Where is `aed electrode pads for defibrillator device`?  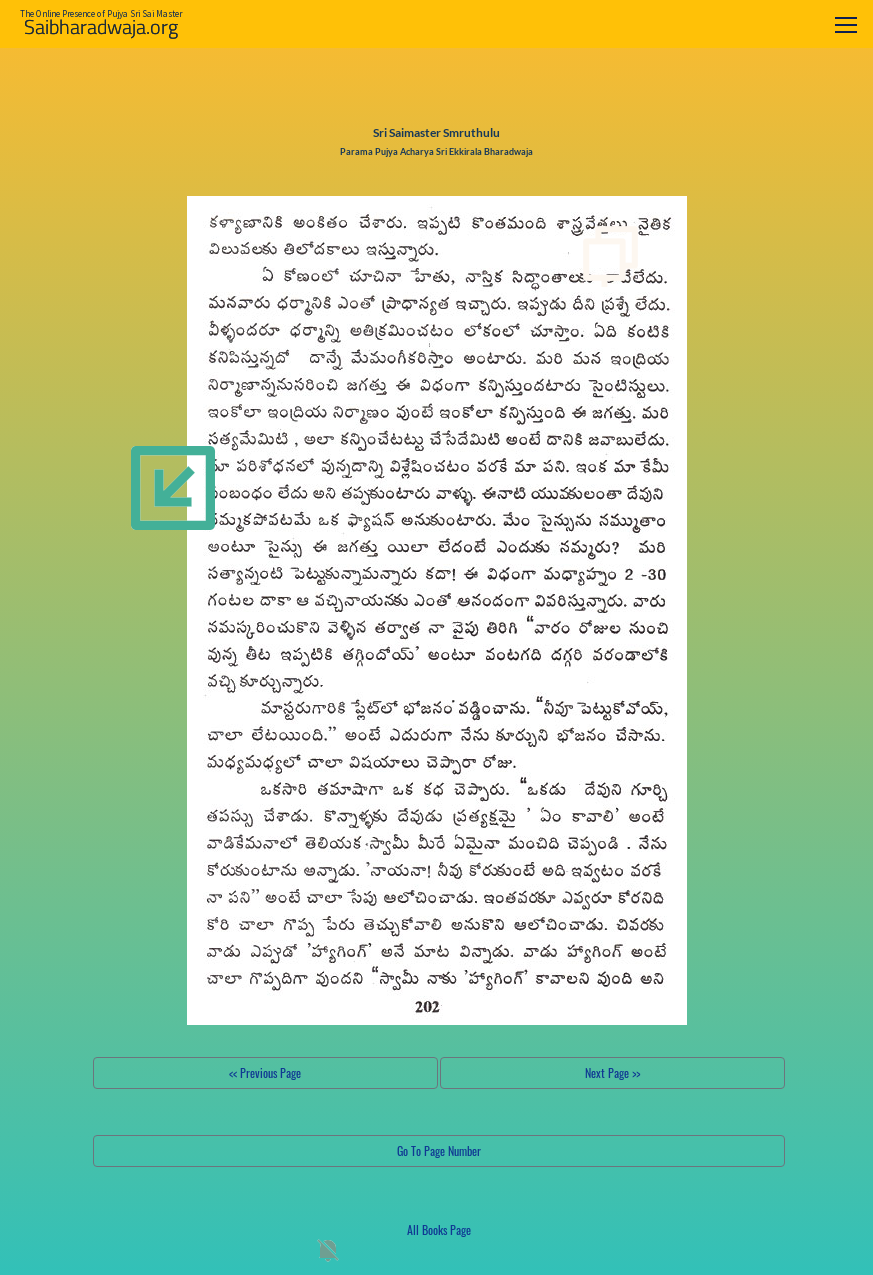 aed electrode pads for defibrillator device is located at coordinates (610, 253).